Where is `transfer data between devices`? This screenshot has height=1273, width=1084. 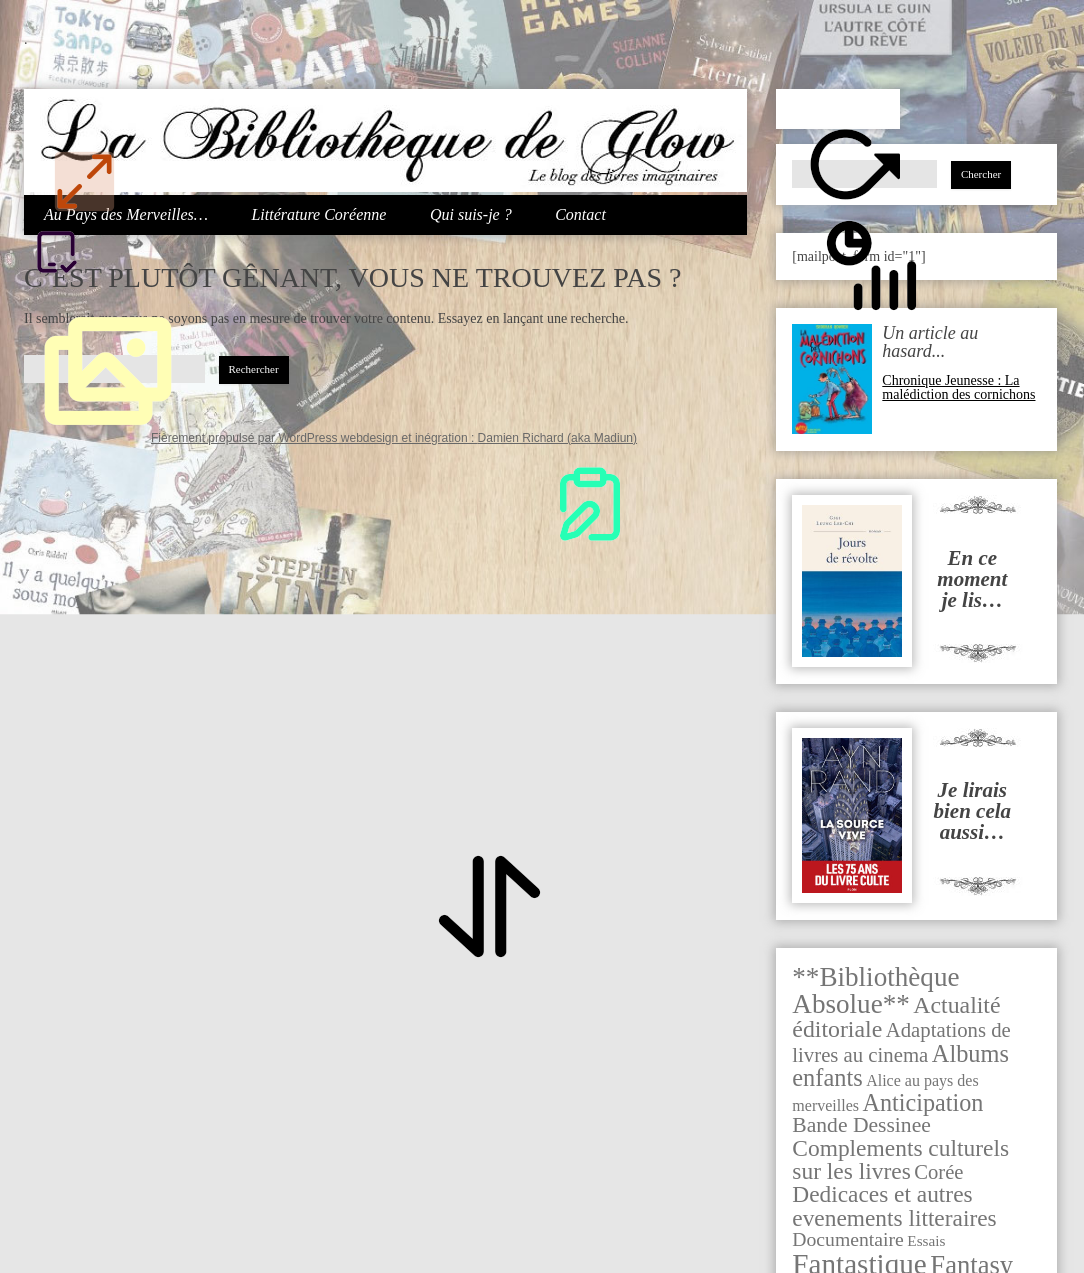 transfer data between devices is located at coordinates (489, 906).